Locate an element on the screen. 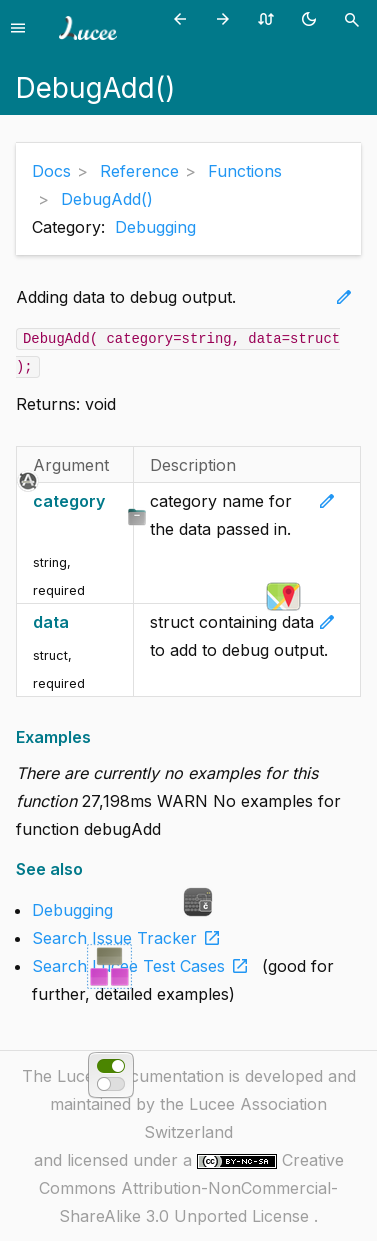 Image resolution: width=377 pixels, height=1241 pixels. open system settings or preferences is located at coordinates (111, 1075).